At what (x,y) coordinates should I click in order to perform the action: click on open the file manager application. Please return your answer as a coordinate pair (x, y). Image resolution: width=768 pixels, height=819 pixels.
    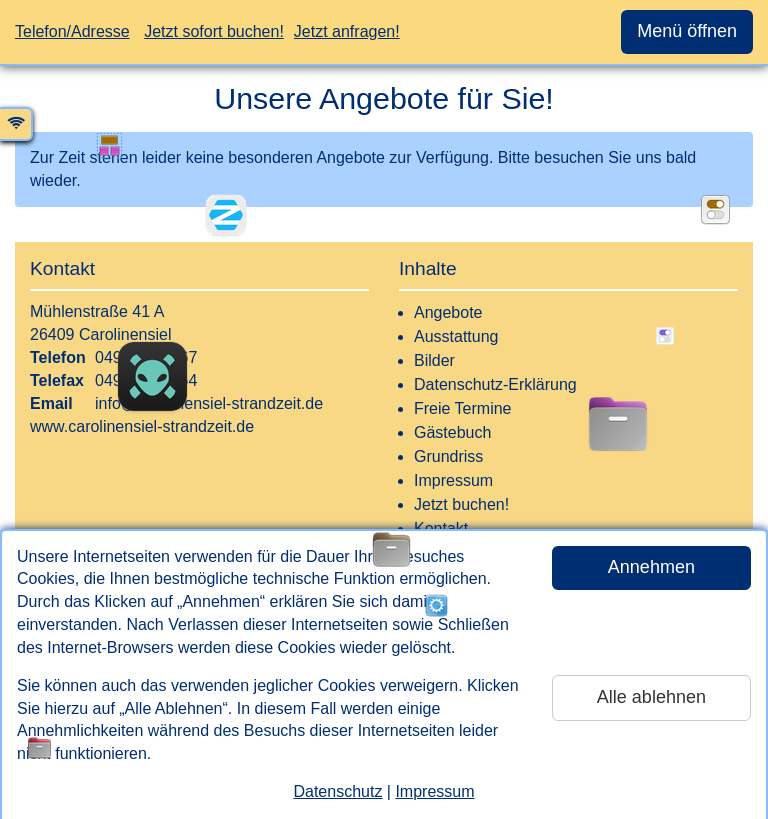
    Looking at the image, I should click on (39, 747).